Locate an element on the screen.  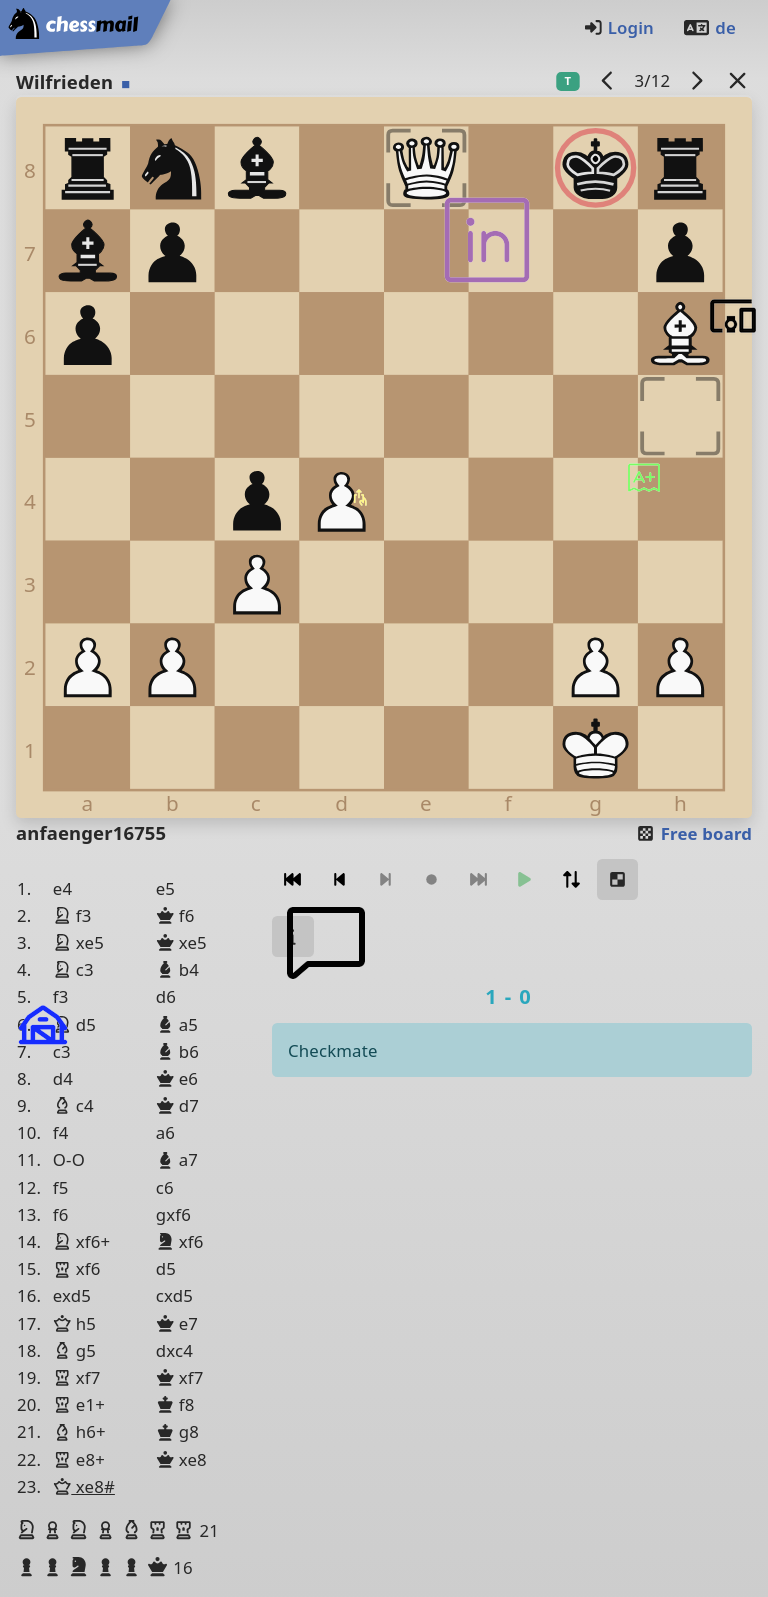
deposit or transfer funds is located at coordinates (359, 497).